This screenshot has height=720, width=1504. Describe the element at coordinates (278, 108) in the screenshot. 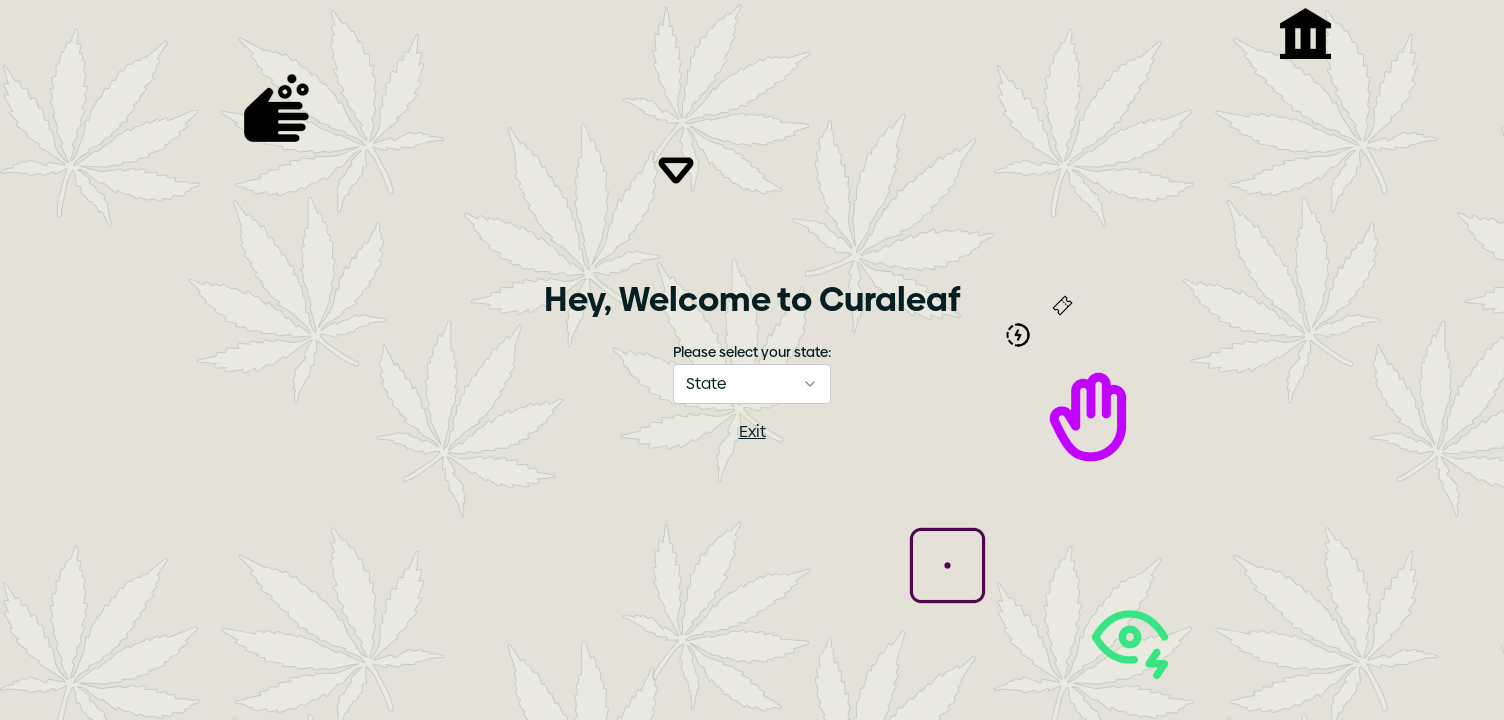

I see `hand washing or hygiene reminder` at that location.